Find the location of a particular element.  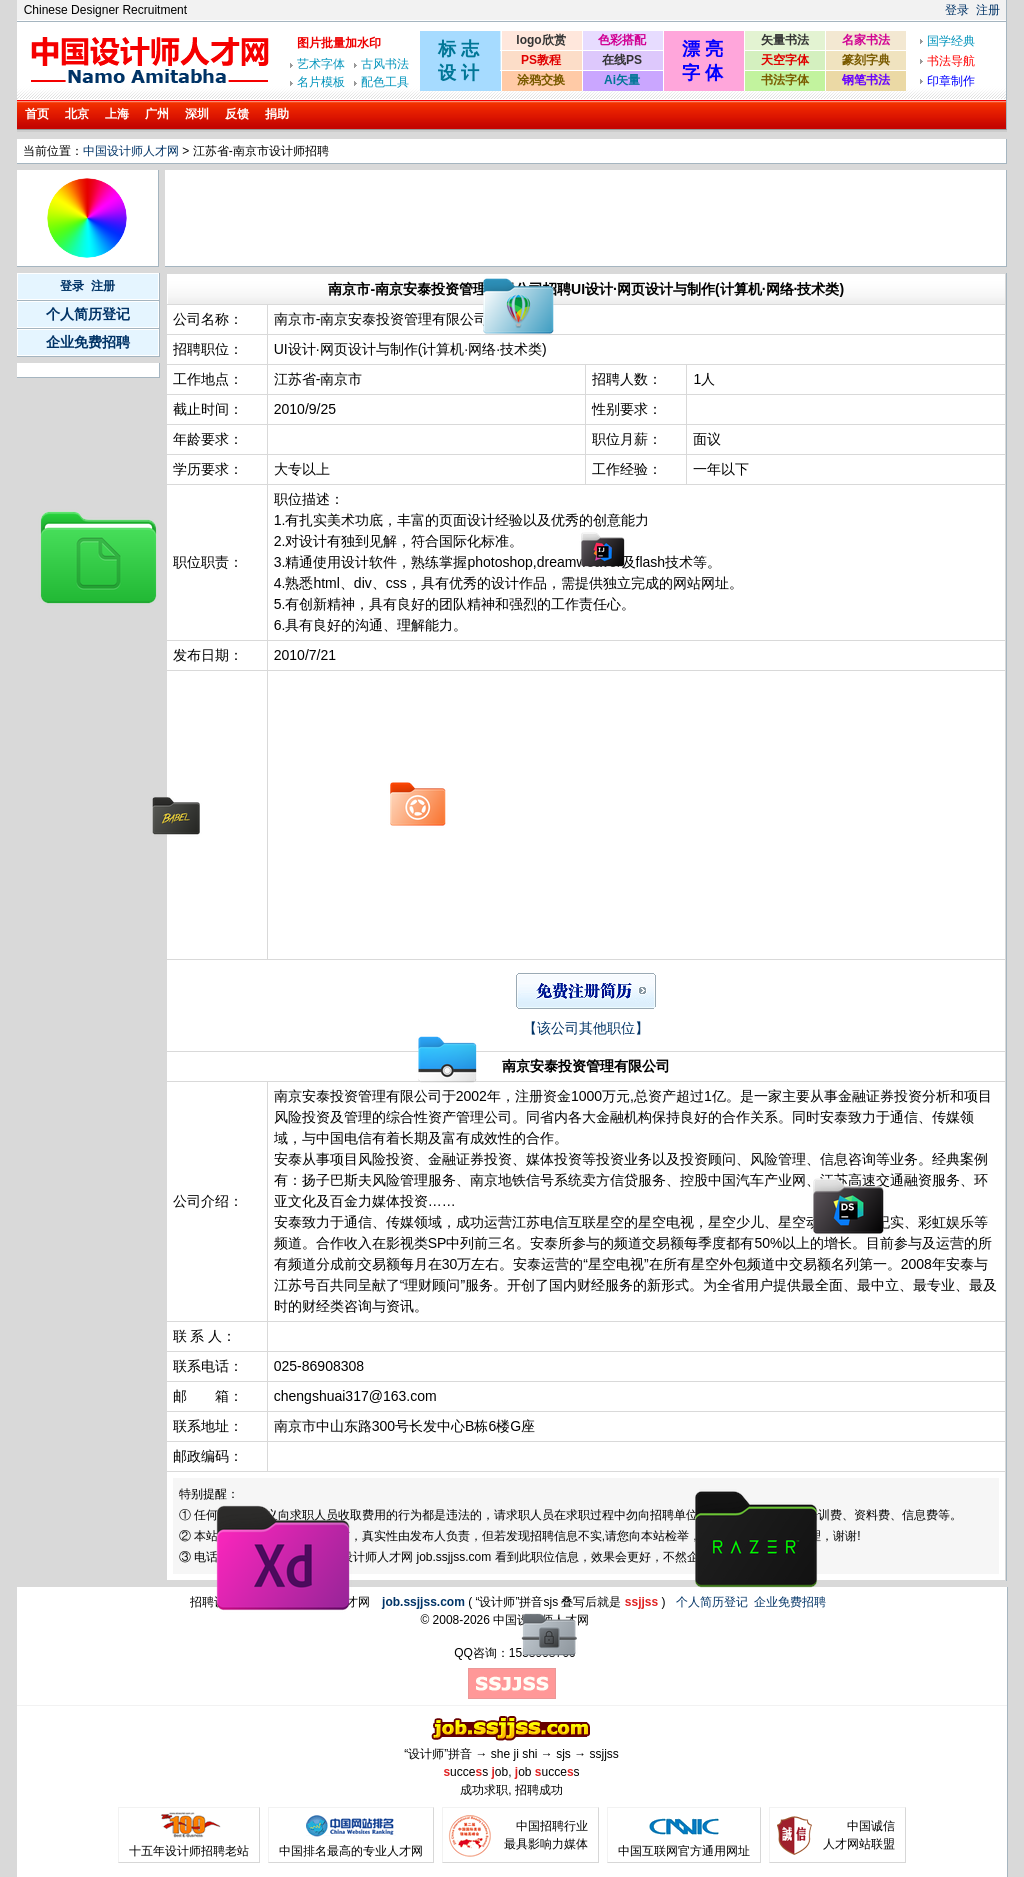

open folder containing Adobe XD project files is located at coordinates (282, 1561).